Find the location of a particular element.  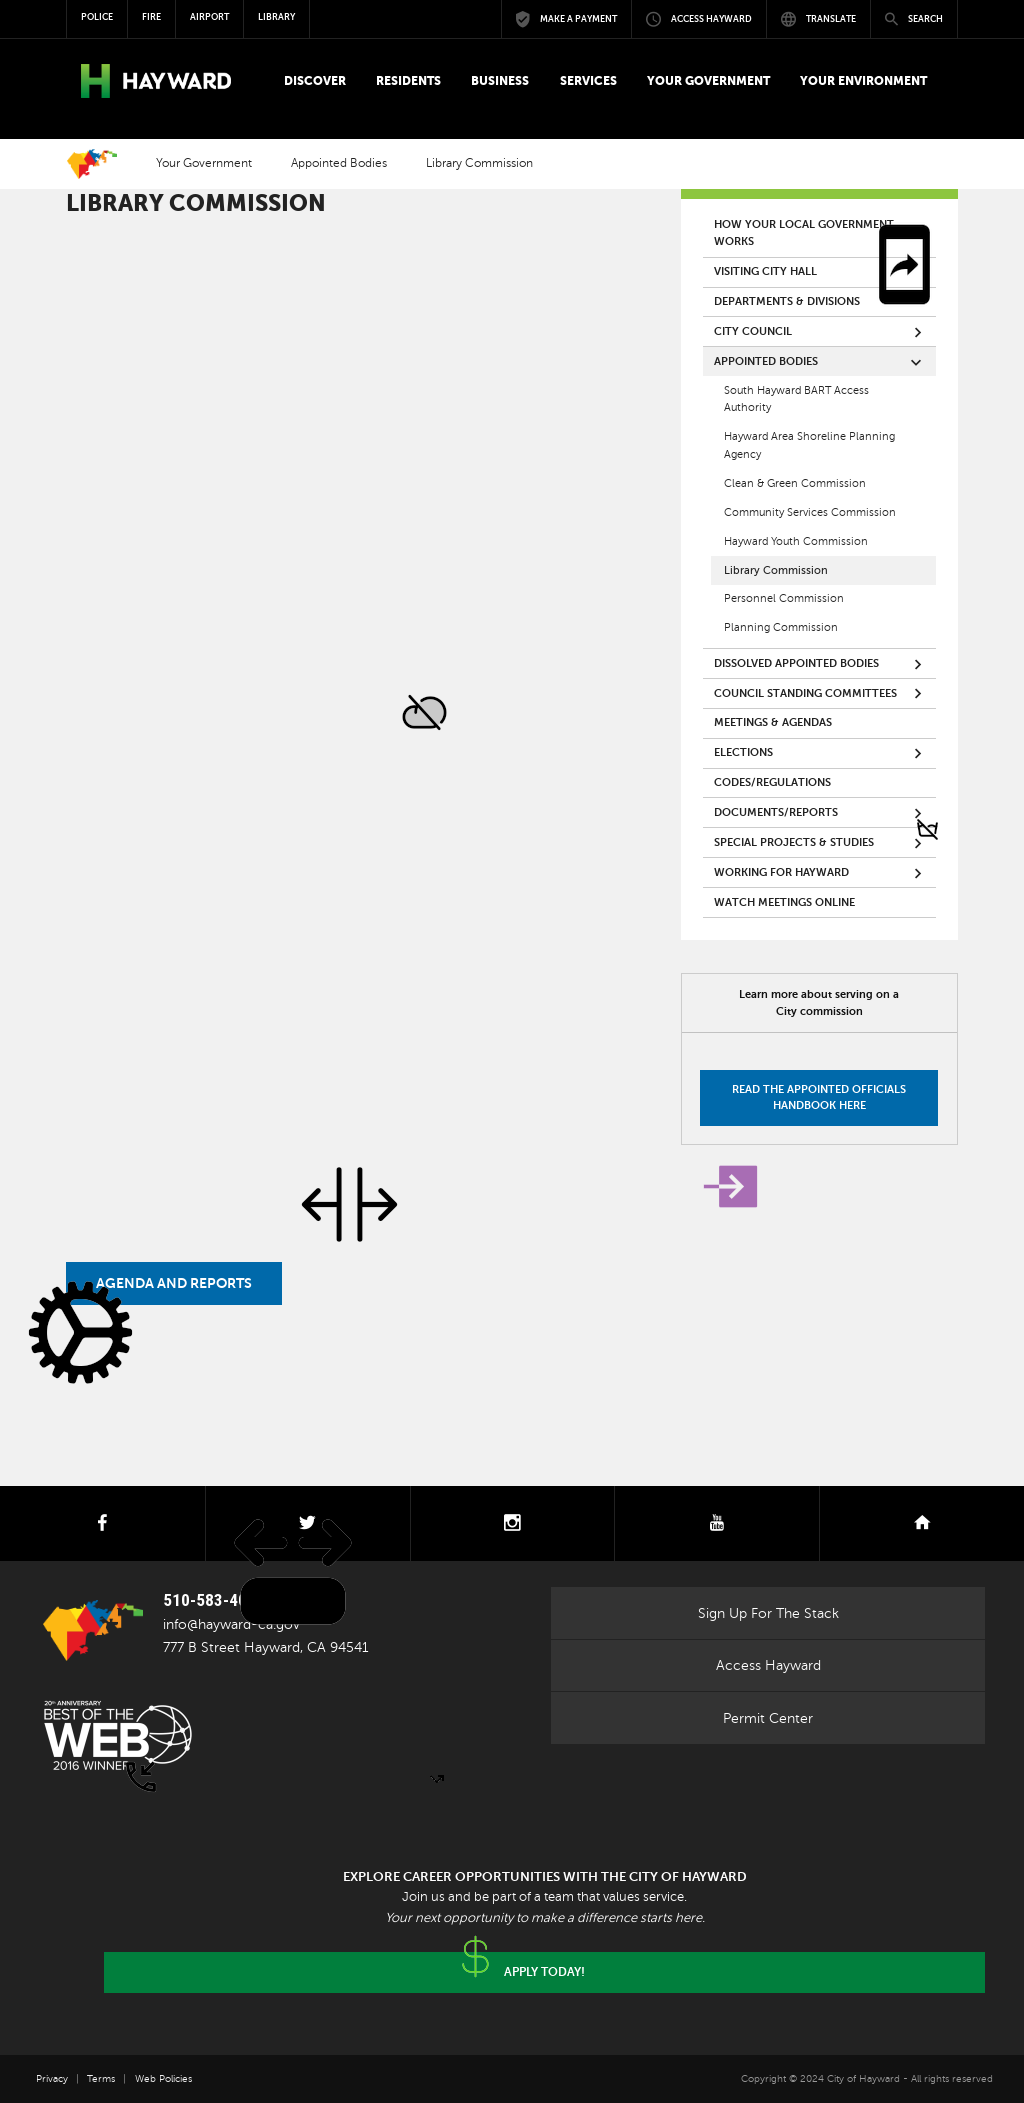

view pricing or payment options is located at coordinates (475, 1956).